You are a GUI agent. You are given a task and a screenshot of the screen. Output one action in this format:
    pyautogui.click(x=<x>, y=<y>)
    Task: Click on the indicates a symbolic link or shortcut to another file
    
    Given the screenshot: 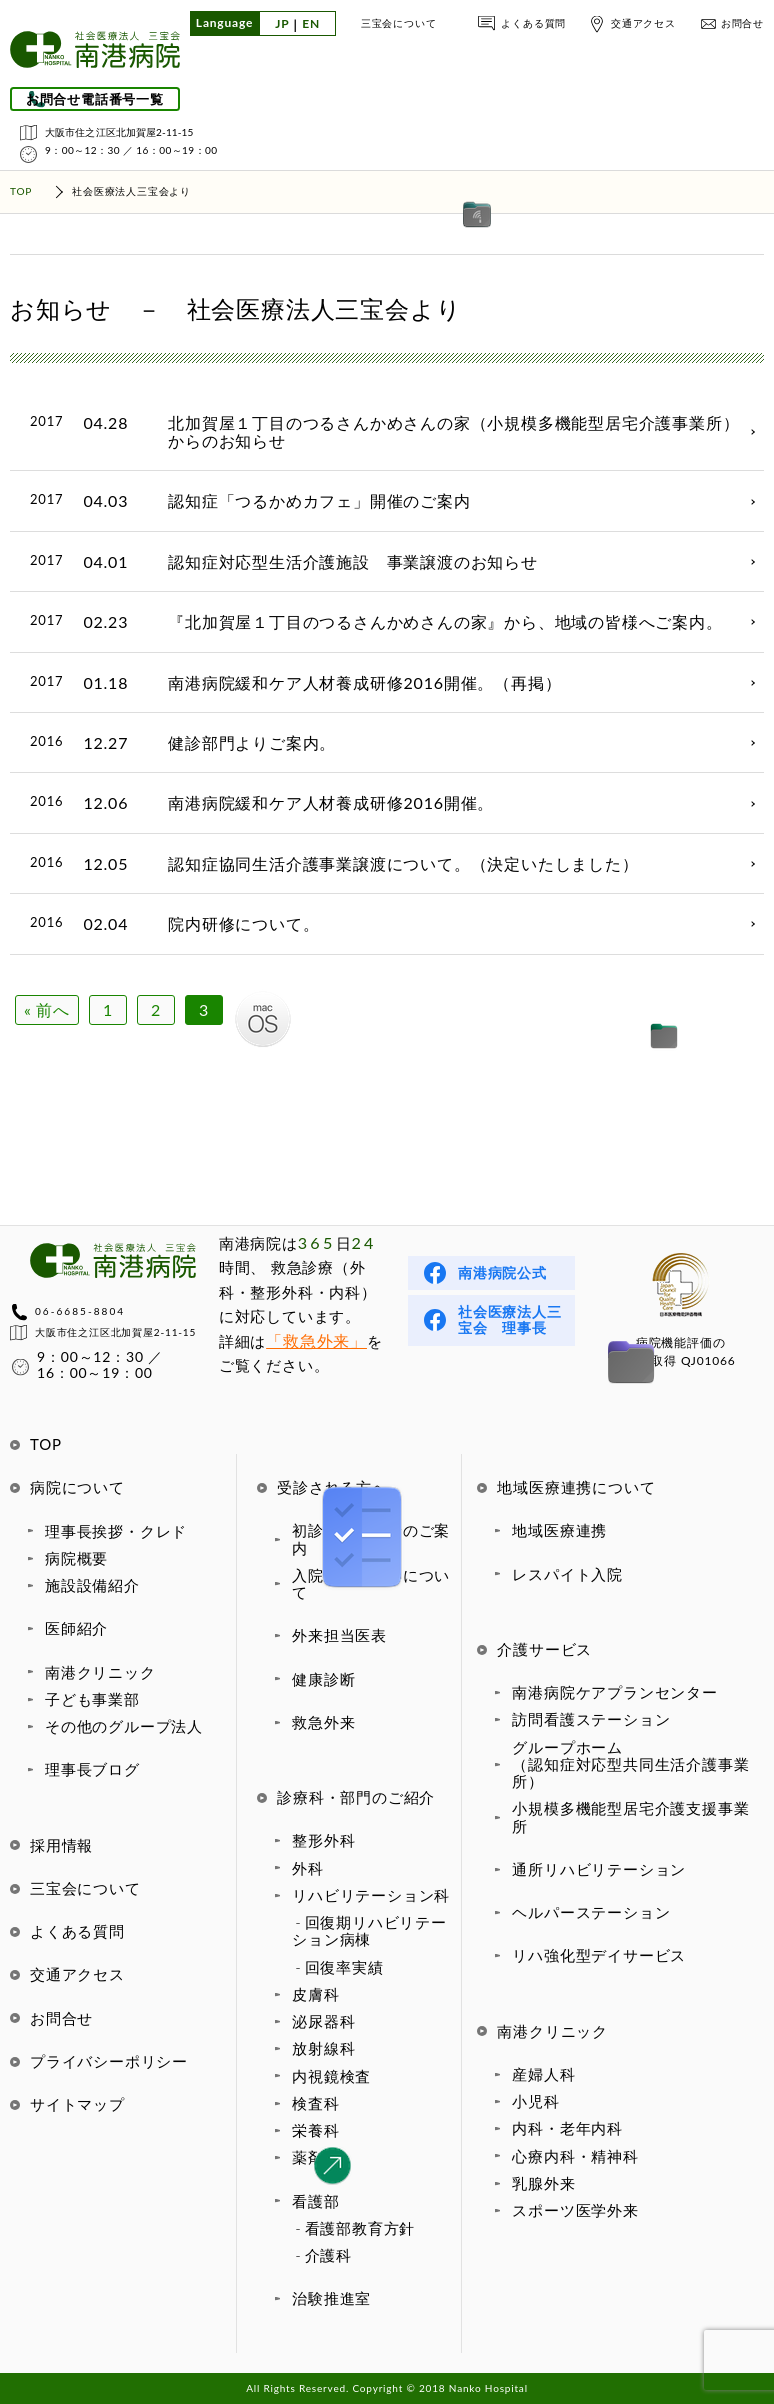 What is the action you would take?
    pyautogui.click(x=332, y=2165)
    